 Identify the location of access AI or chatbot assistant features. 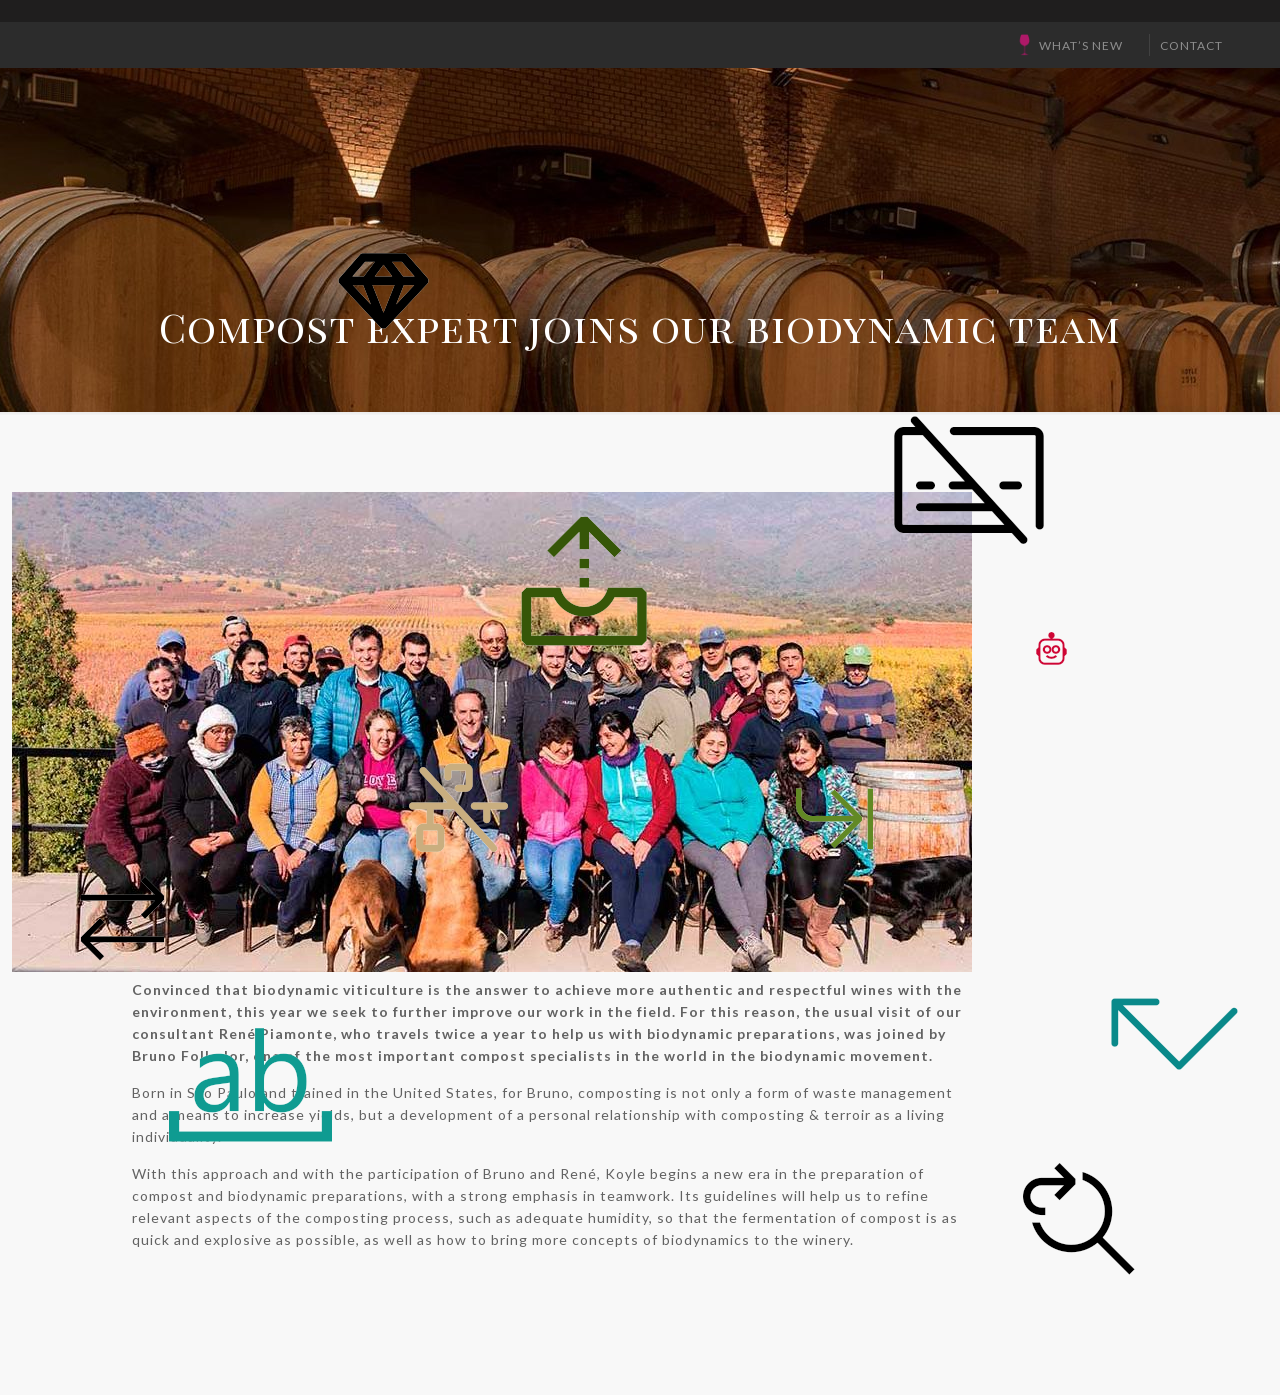
(1051, 649).